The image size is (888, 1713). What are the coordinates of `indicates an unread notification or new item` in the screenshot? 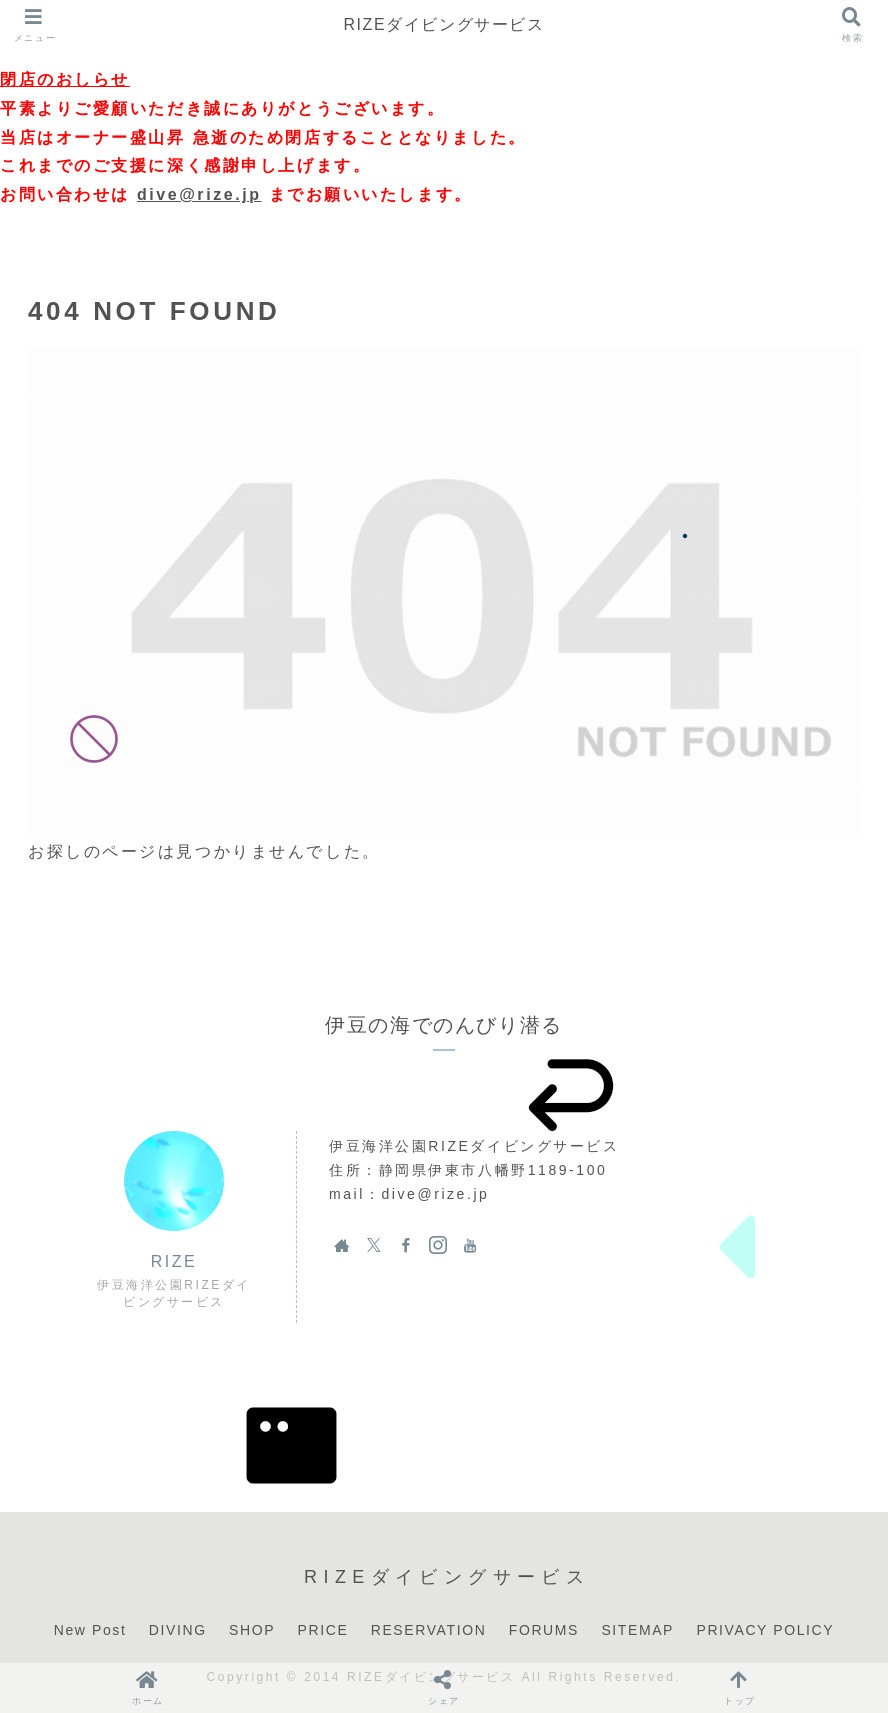 It's located at (685, 536).